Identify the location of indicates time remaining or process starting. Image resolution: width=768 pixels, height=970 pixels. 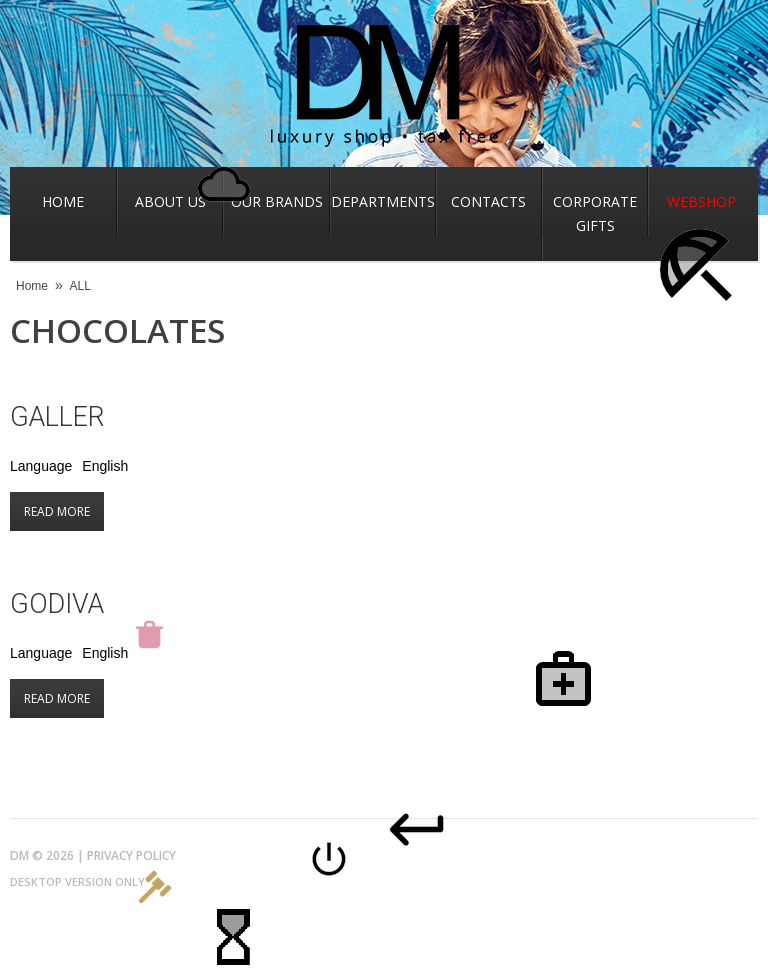
(233, 937).